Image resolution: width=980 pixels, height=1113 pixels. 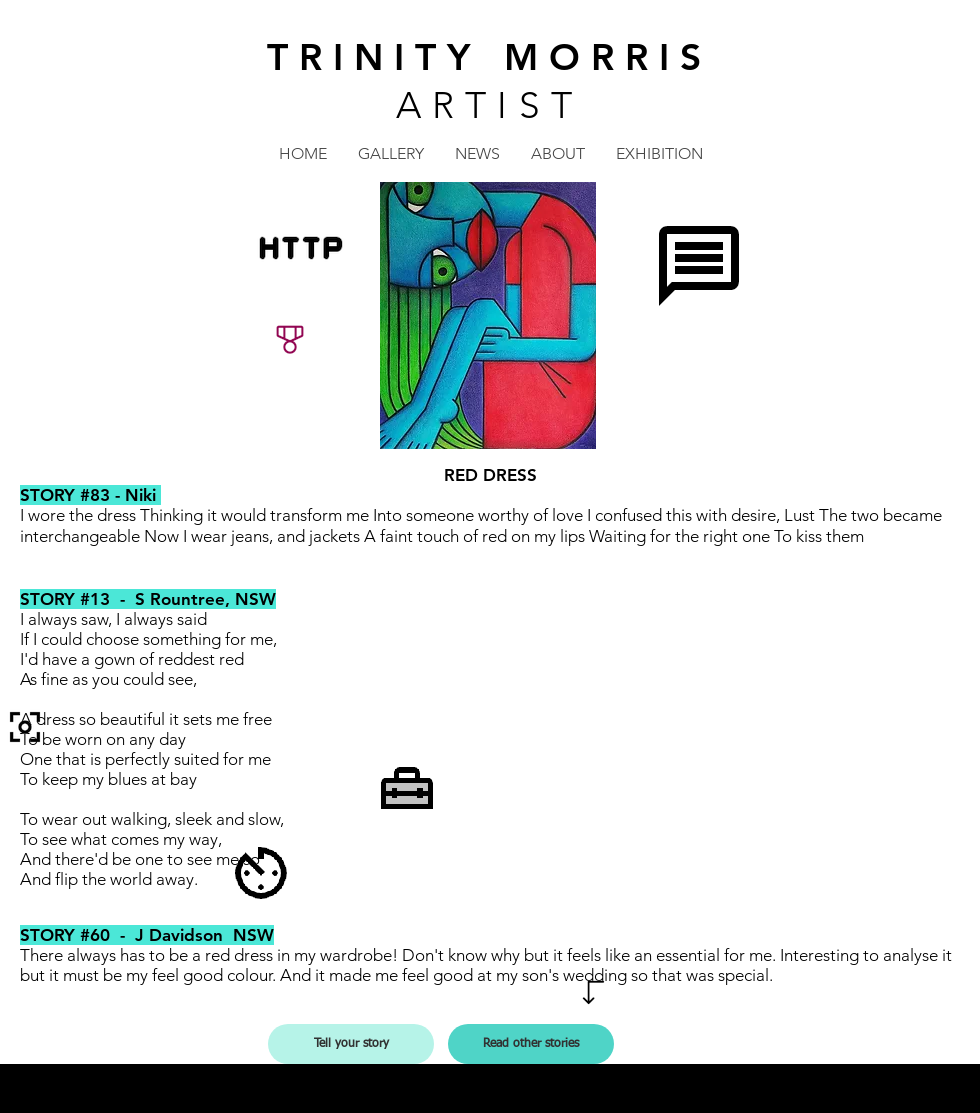 What do you see at coordinates (290, 338) in the screenshot?
I see `view military or veteran status badge` at bounding box center [290, 338].